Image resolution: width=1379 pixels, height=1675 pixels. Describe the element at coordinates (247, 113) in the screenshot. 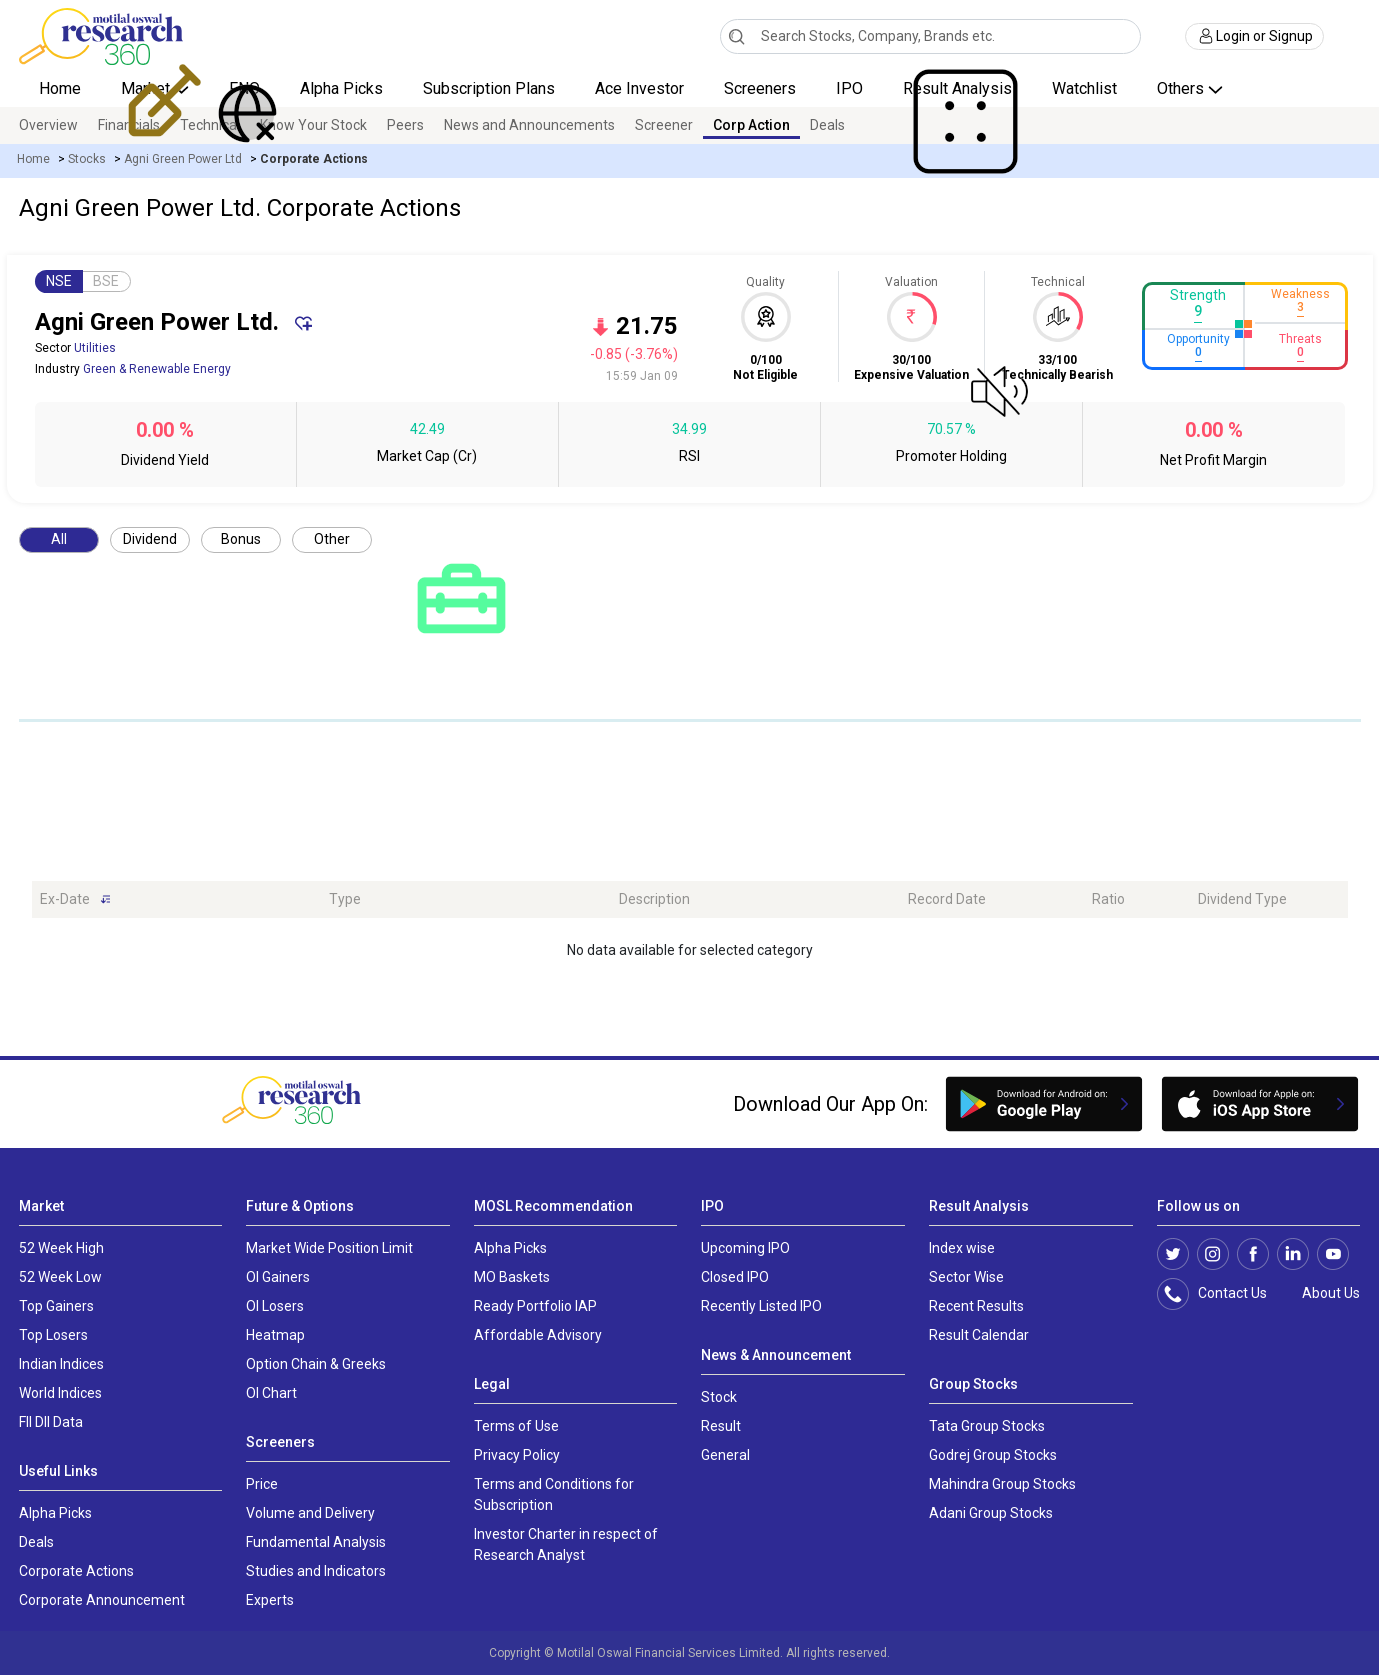

I see `no internet connection` at that location.